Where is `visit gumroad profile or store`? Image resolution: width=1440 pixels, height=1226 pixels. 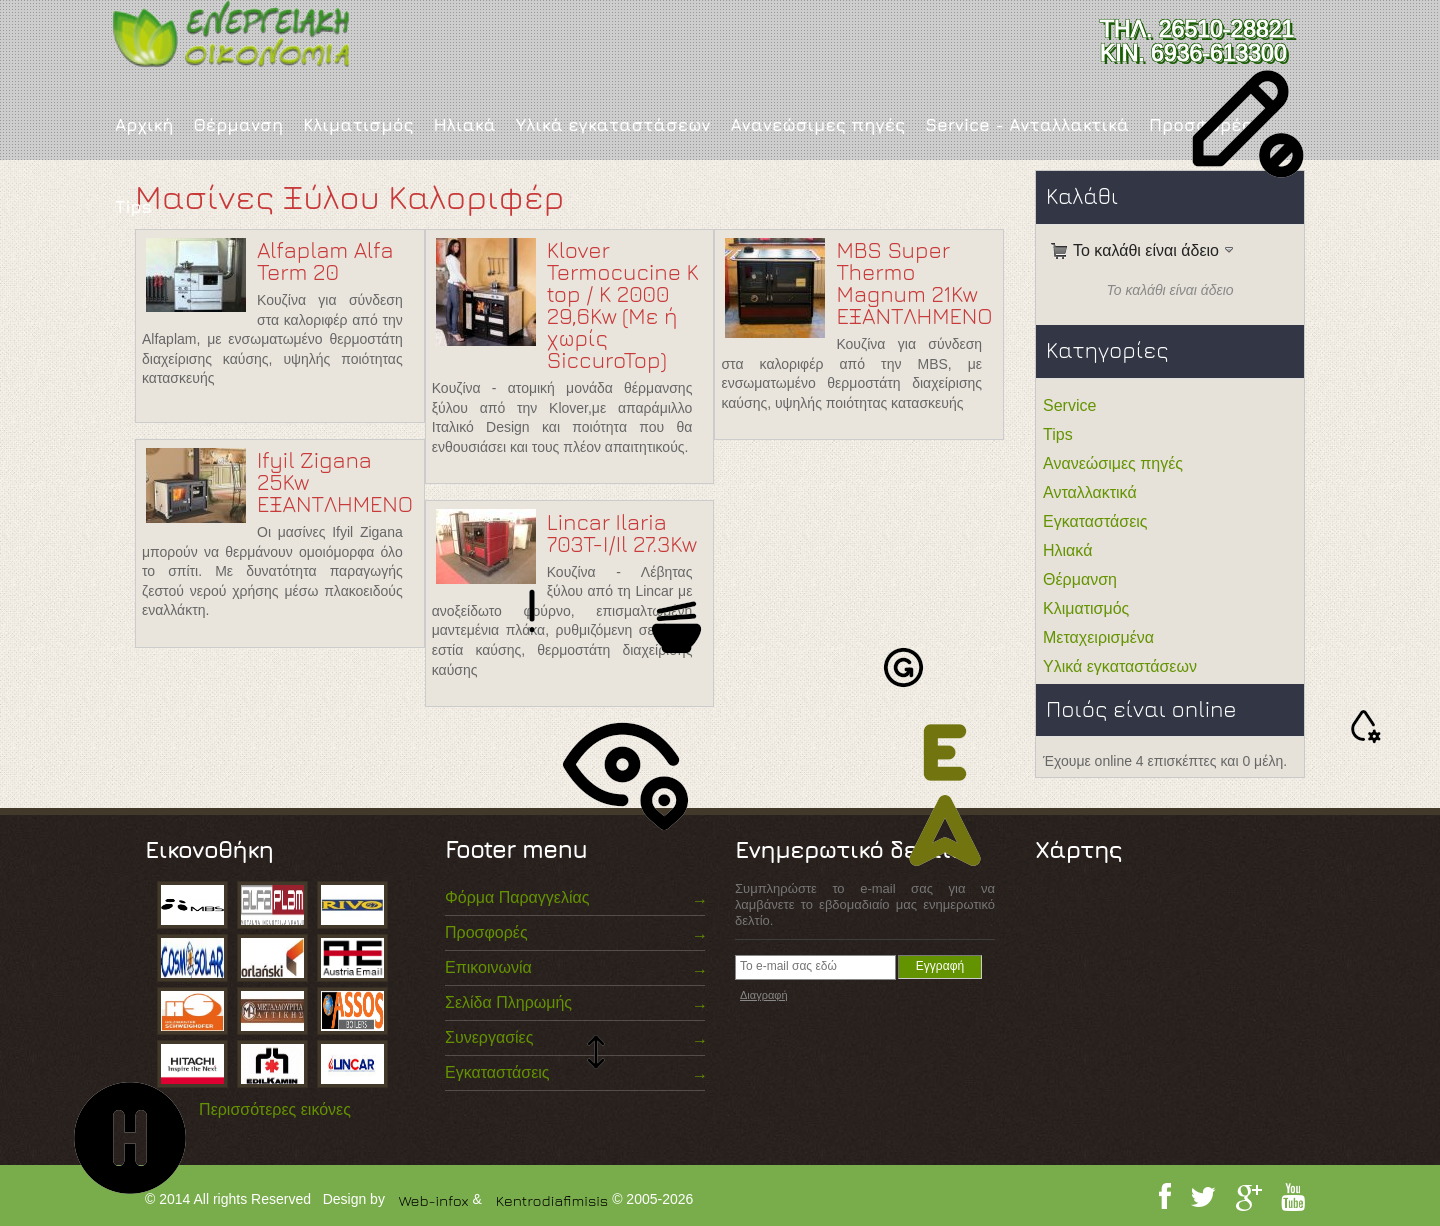
visit gumroad profile or store is located at coordinates (903, 667).